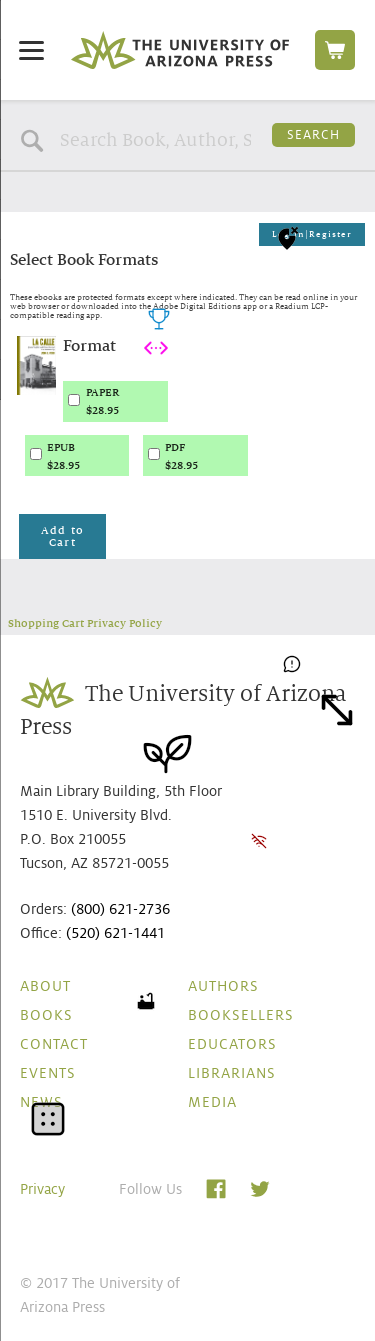 Image resolution: width=375 pixels, height=1341 pixels. I want to click on expand or collapse content horizontally, so click(156, 348).